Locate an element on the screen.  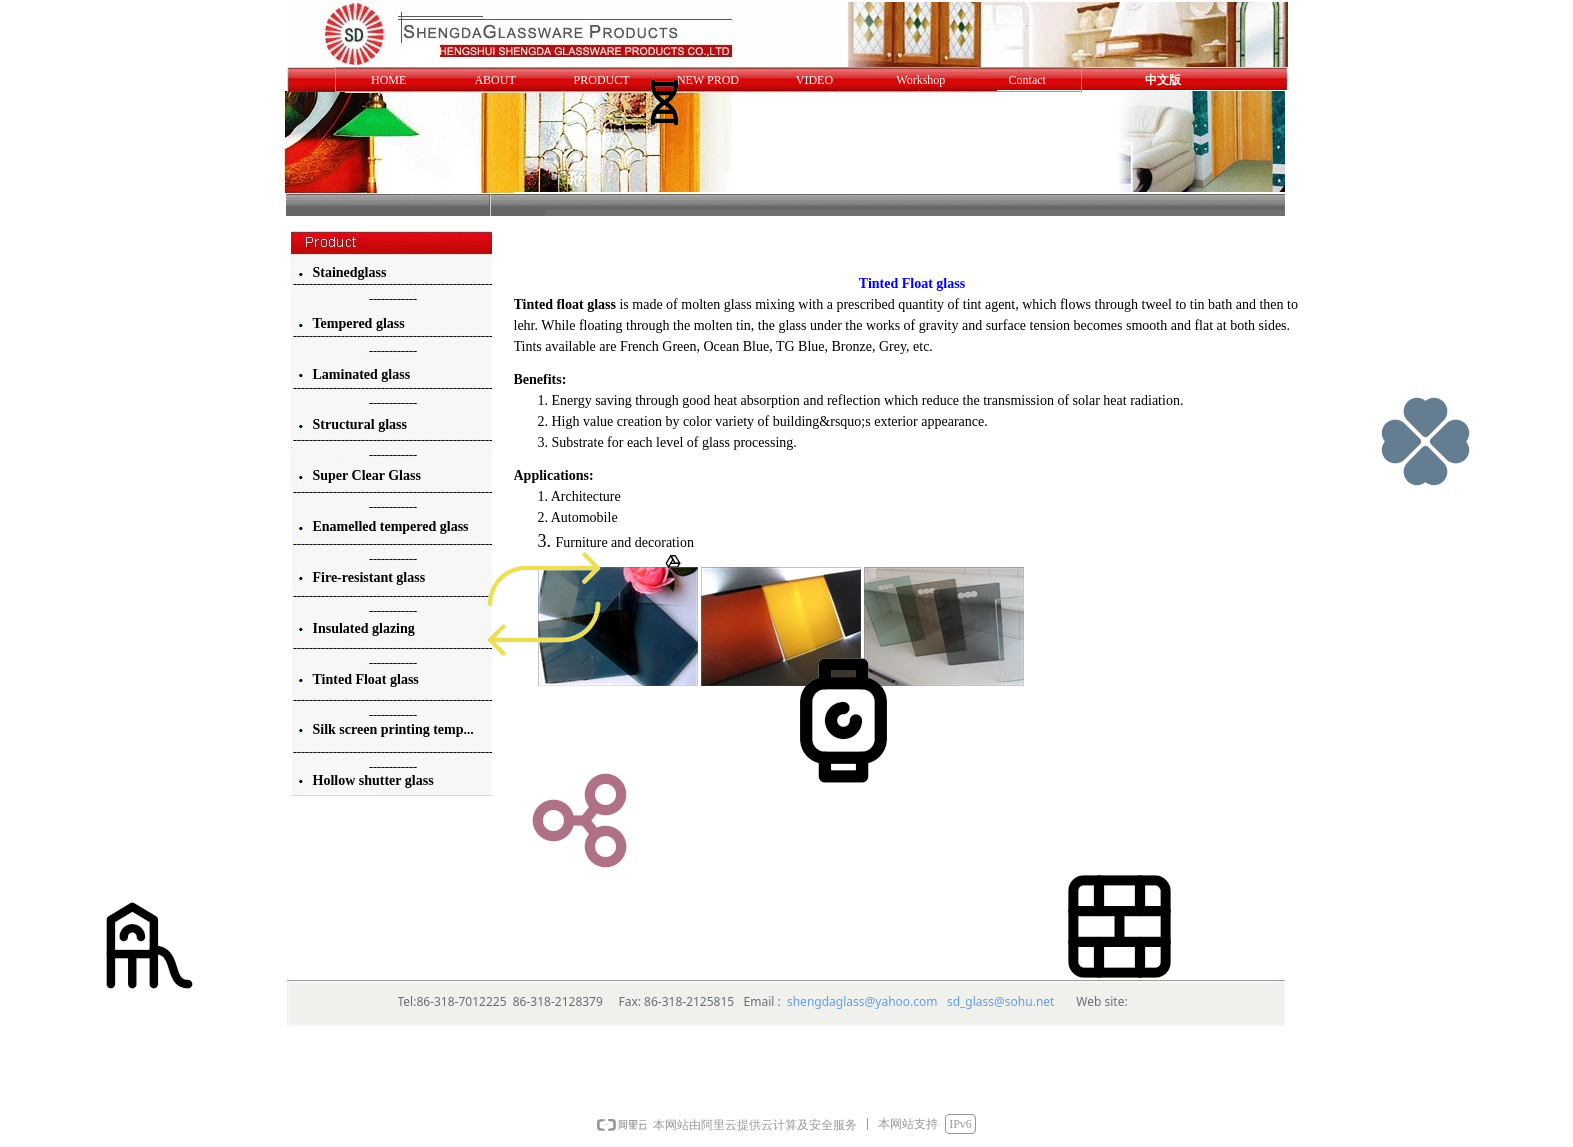
view smartwatch activity statistics is located at coordinates (843, 720).